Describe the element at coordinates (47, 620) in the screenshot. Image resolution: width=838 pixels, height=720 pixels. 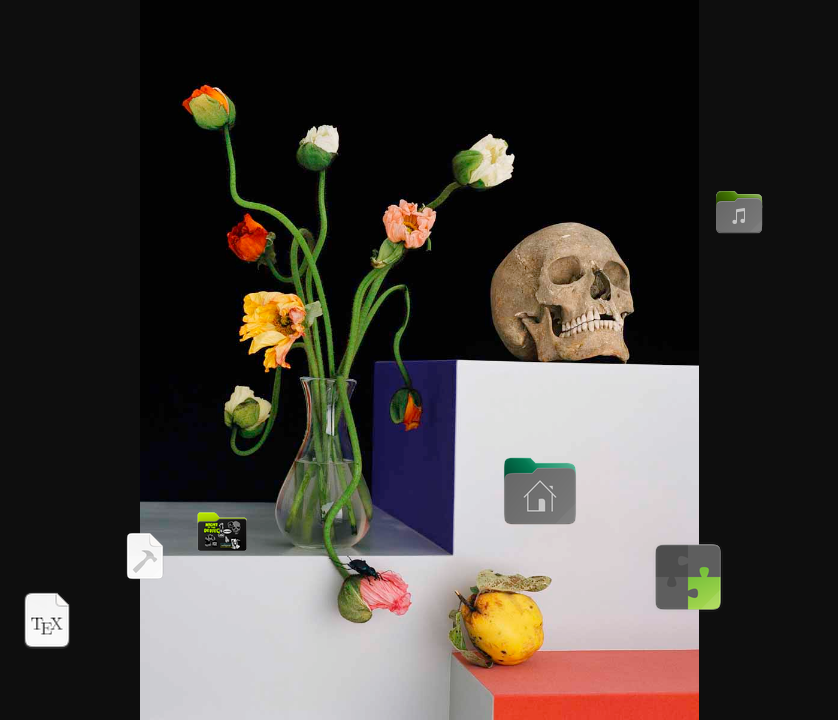
I see `a LaTeX or TeX document file` at that location.